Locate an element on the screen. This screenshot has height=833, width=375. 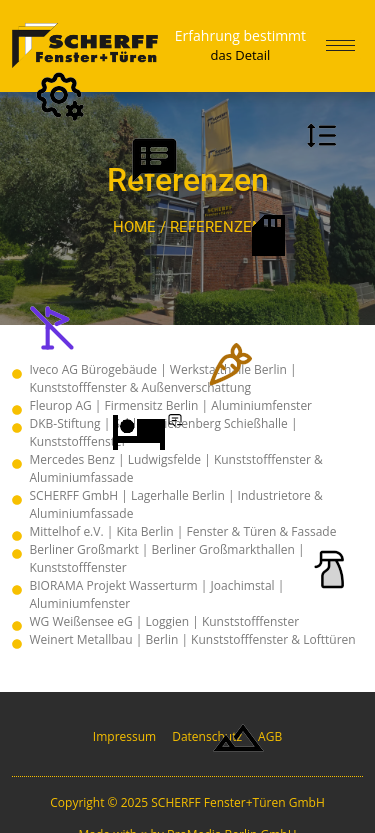
remove a message from the conversation is located at coordinates (175, 420).